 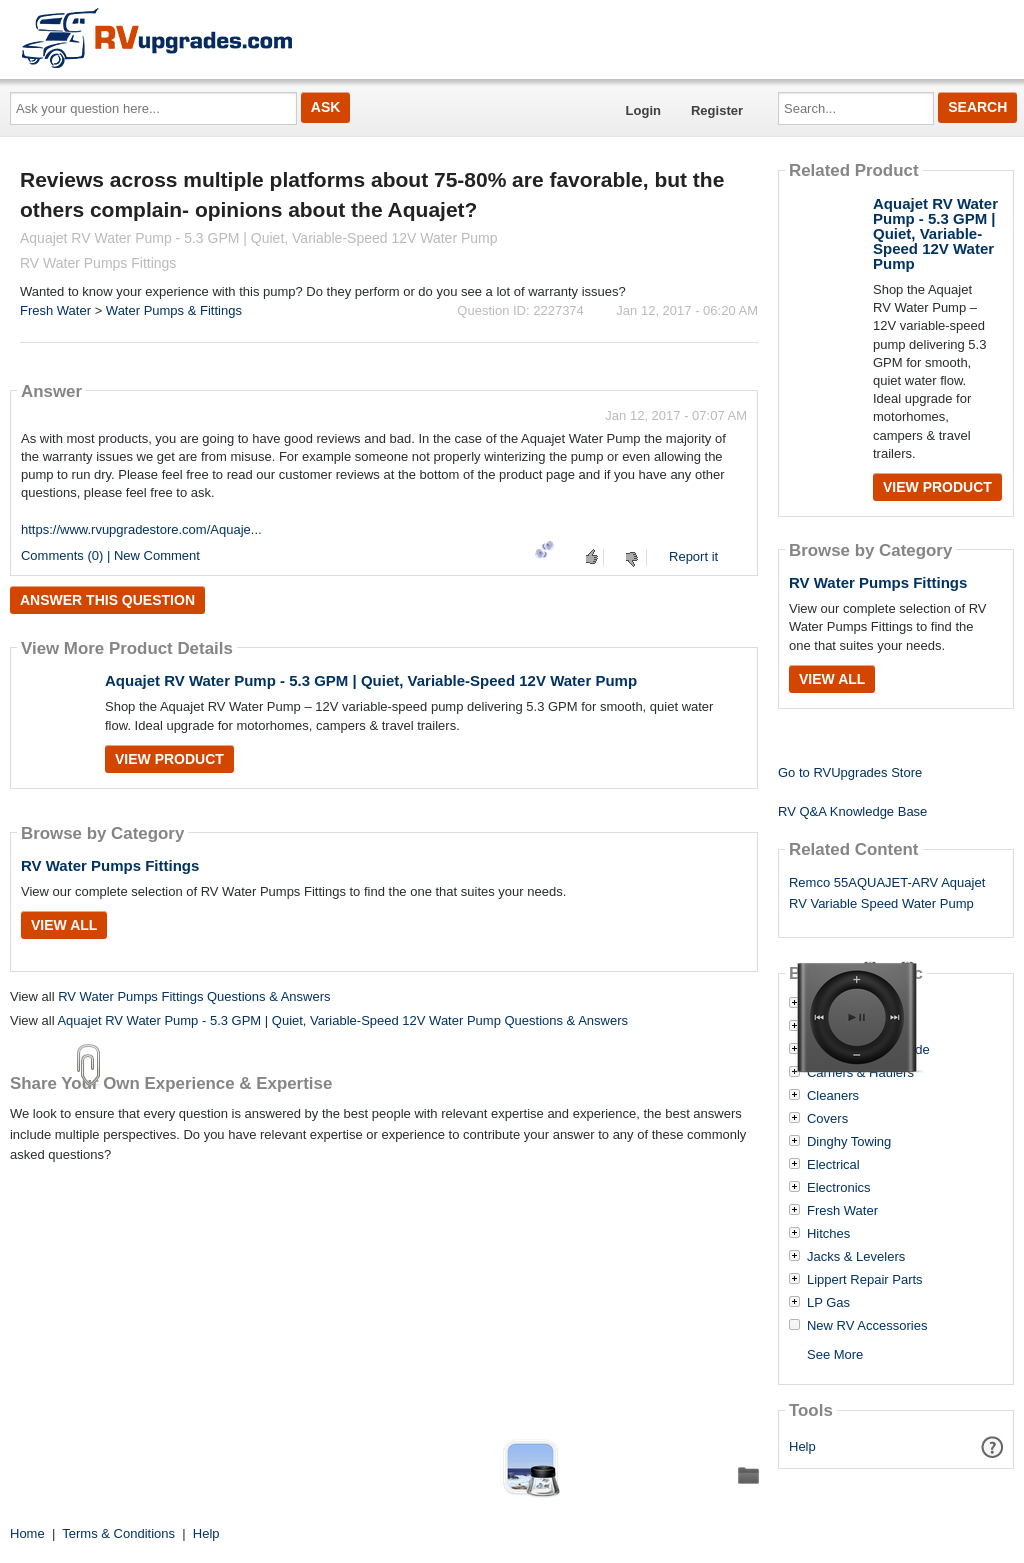 I want to click on indicates an email has an attachment, so click(x=88, y=1064).